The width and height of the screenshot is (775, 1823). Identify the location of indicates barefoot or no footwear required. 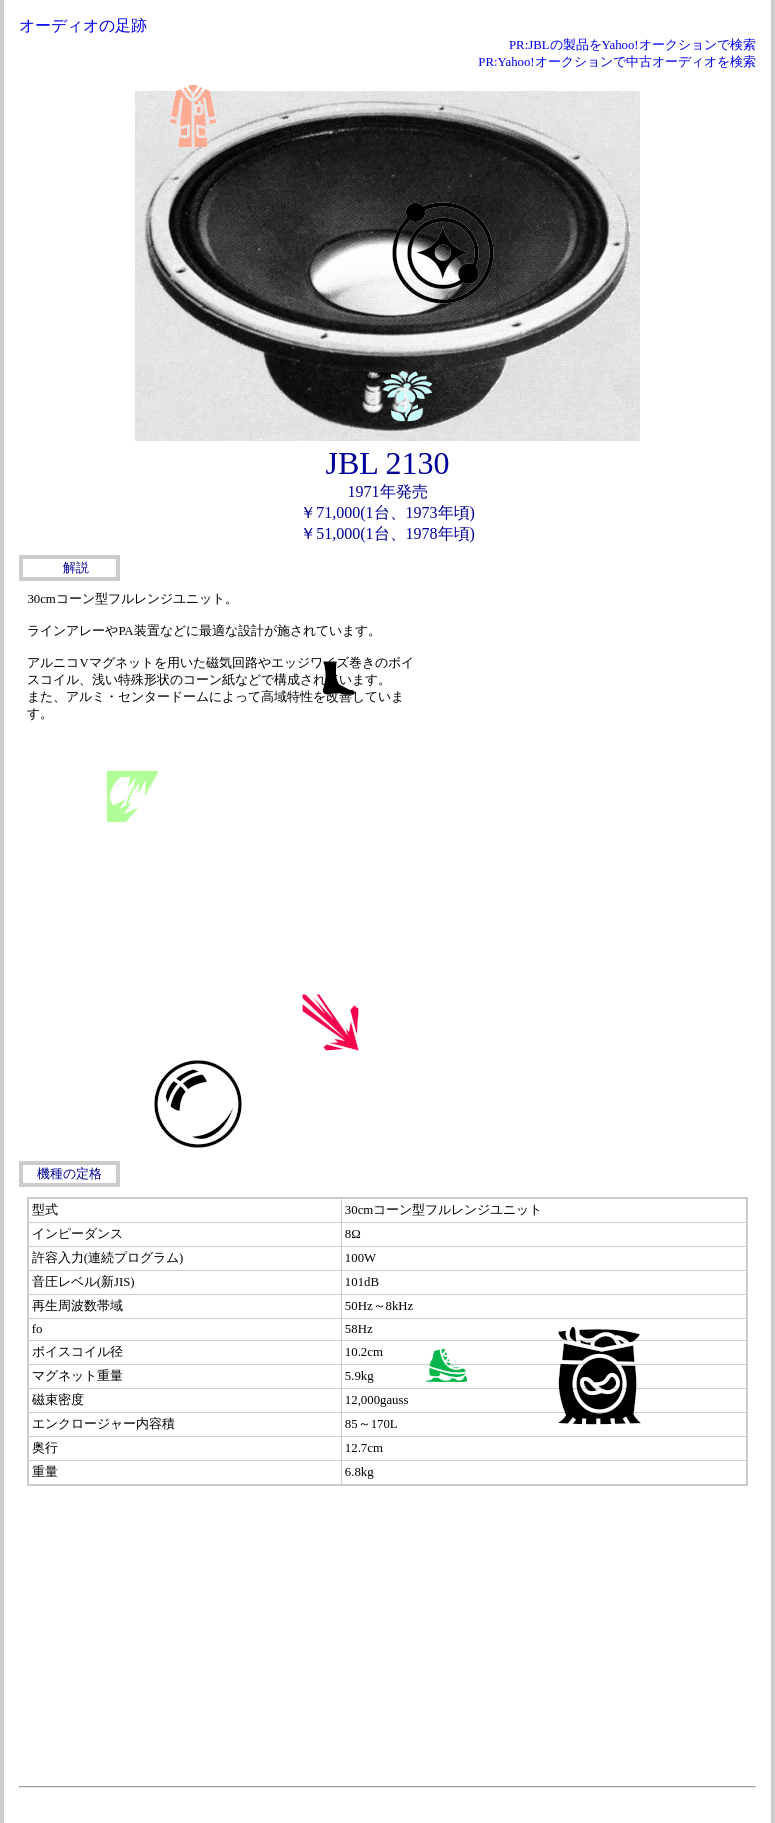
(338, 678).